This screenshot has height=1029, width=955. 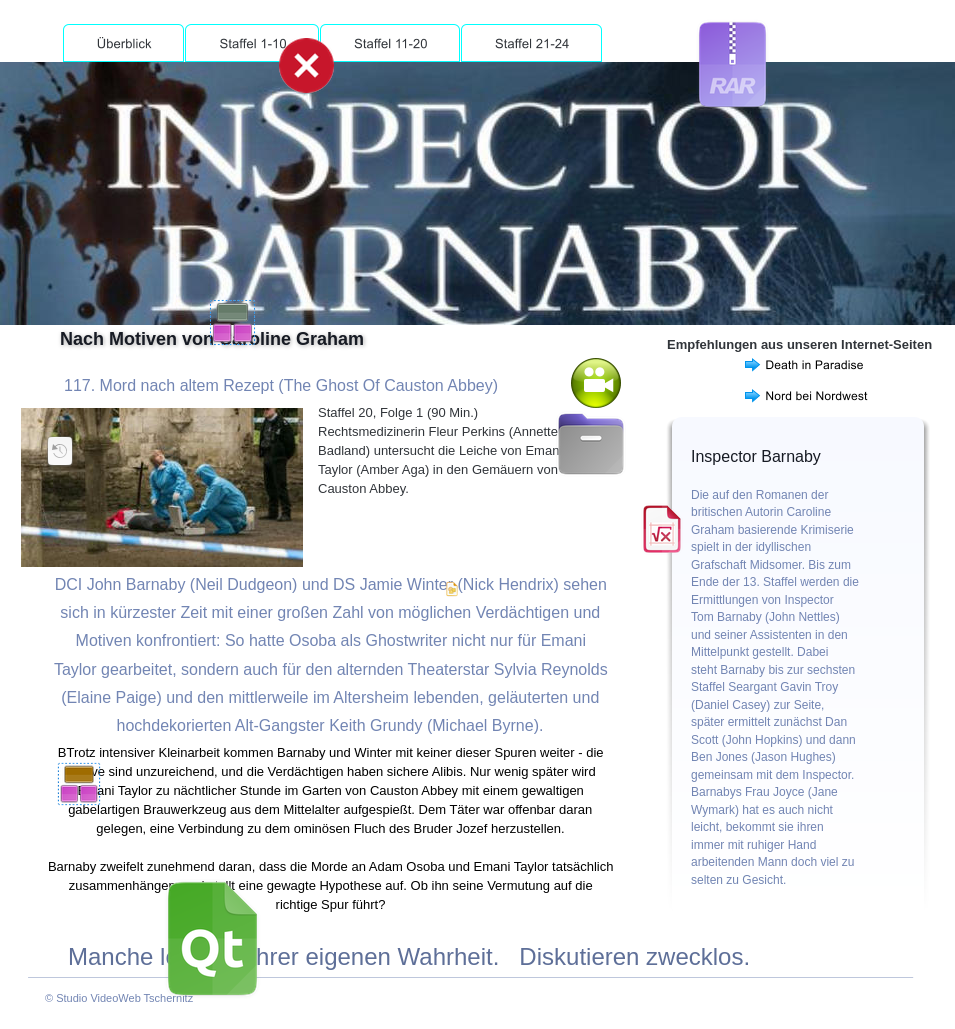 I want to click on open a vector graphics document, so click(x=452, y=589).